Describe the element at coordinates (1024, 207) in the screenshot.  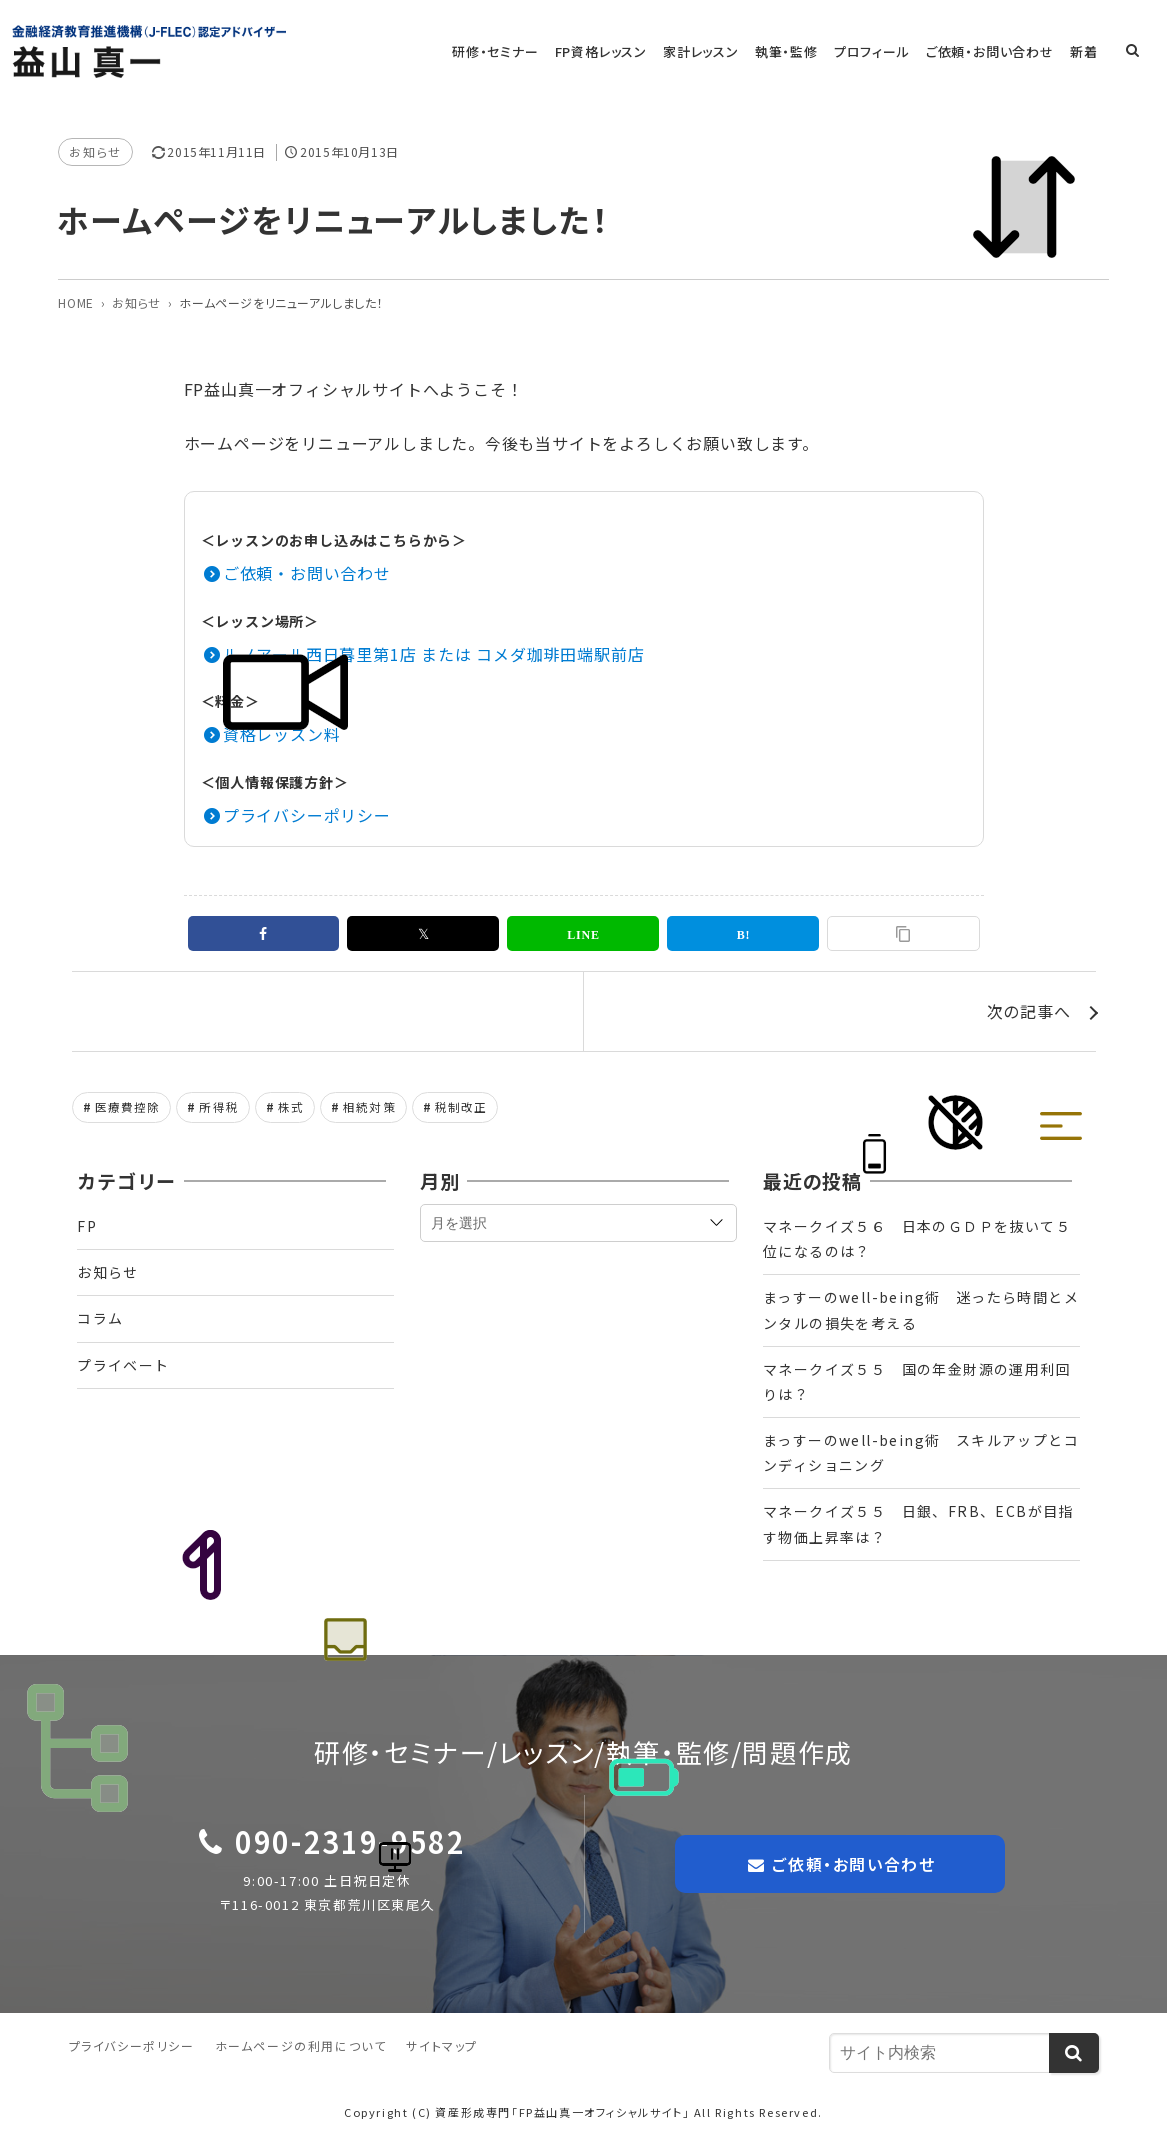
I see `sort items in ascending or descending order` at that location.